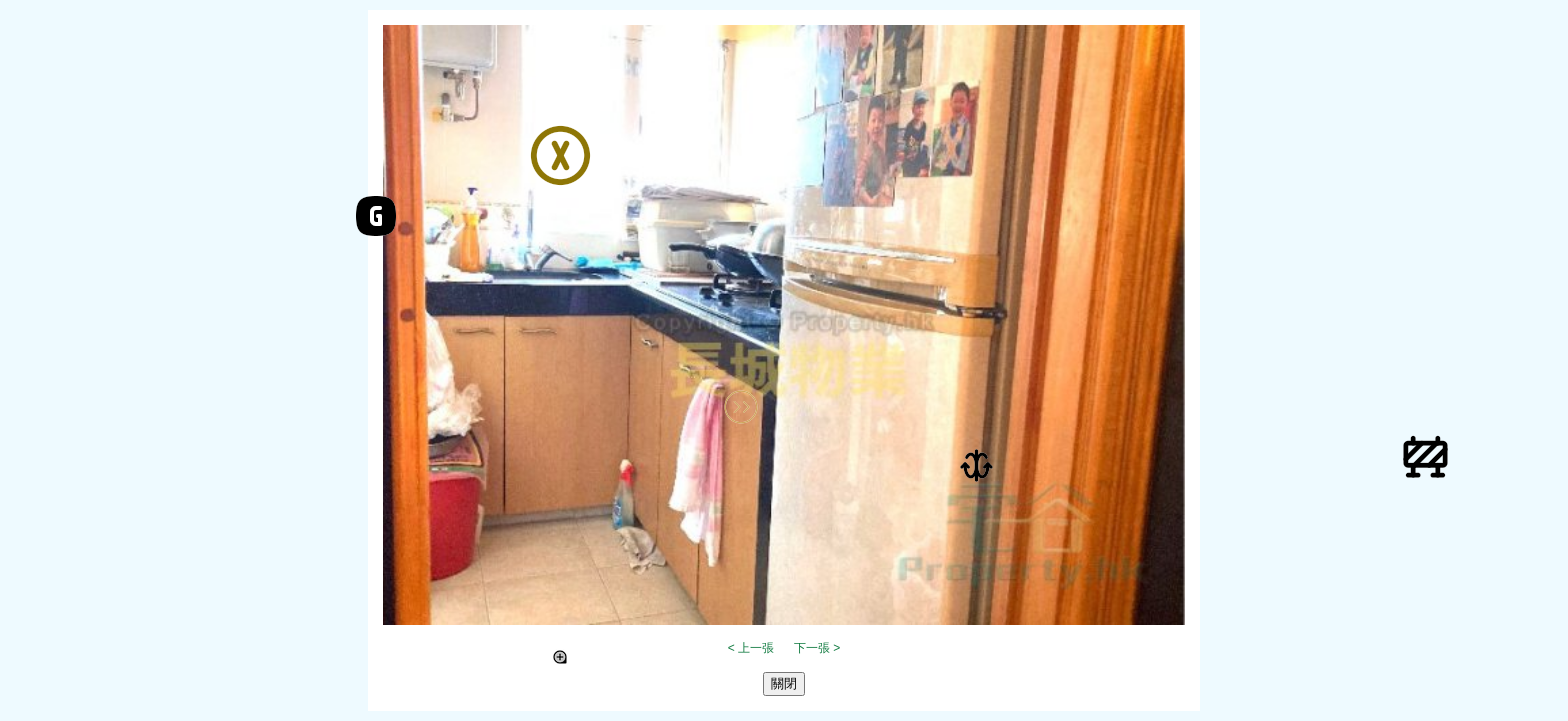 The width and height of the screenshot is (1568, 721). What do you see at coordinates (1425, 455) in the screenshot?
I see `indicates a blocked or restricted area` at bounding box center [1425, 455].